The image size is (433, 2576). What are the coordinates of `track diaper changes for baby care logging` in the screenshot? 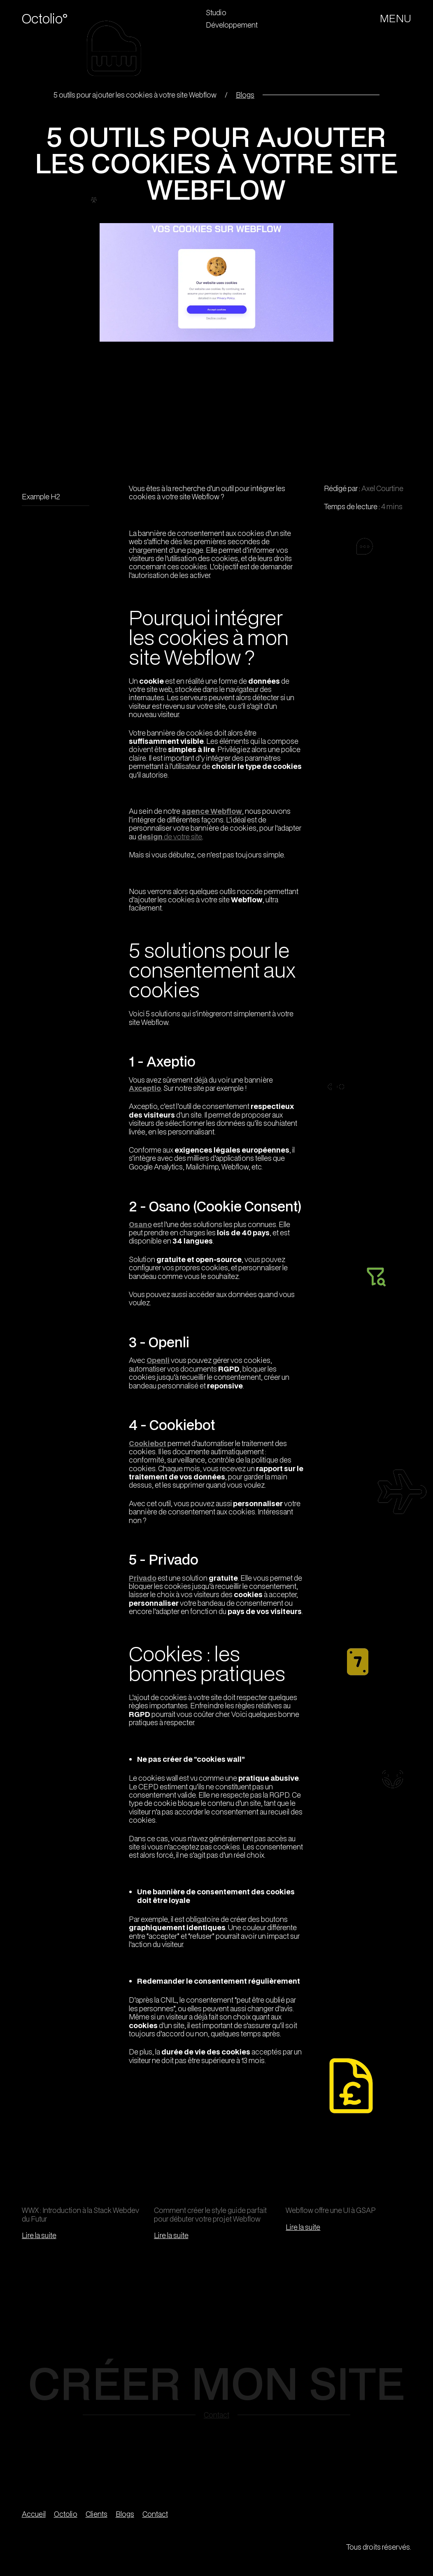 It's located at (393, 1779).